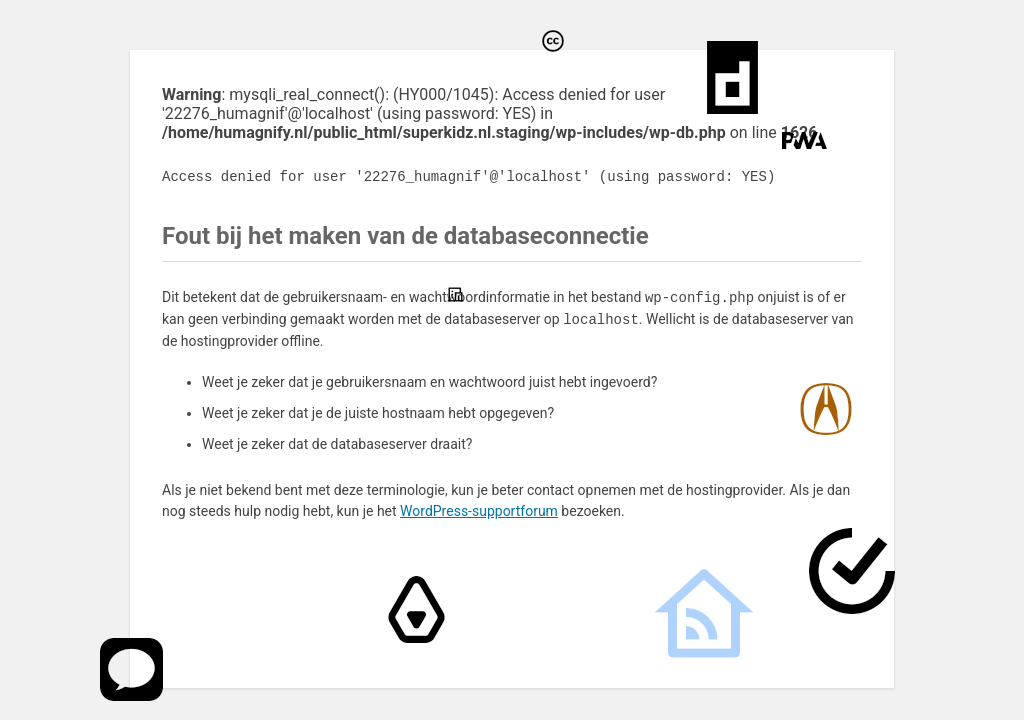 The height and width of the screenshot is (720, 1024). I want to click on progressive web app logo, so click(804, 140).